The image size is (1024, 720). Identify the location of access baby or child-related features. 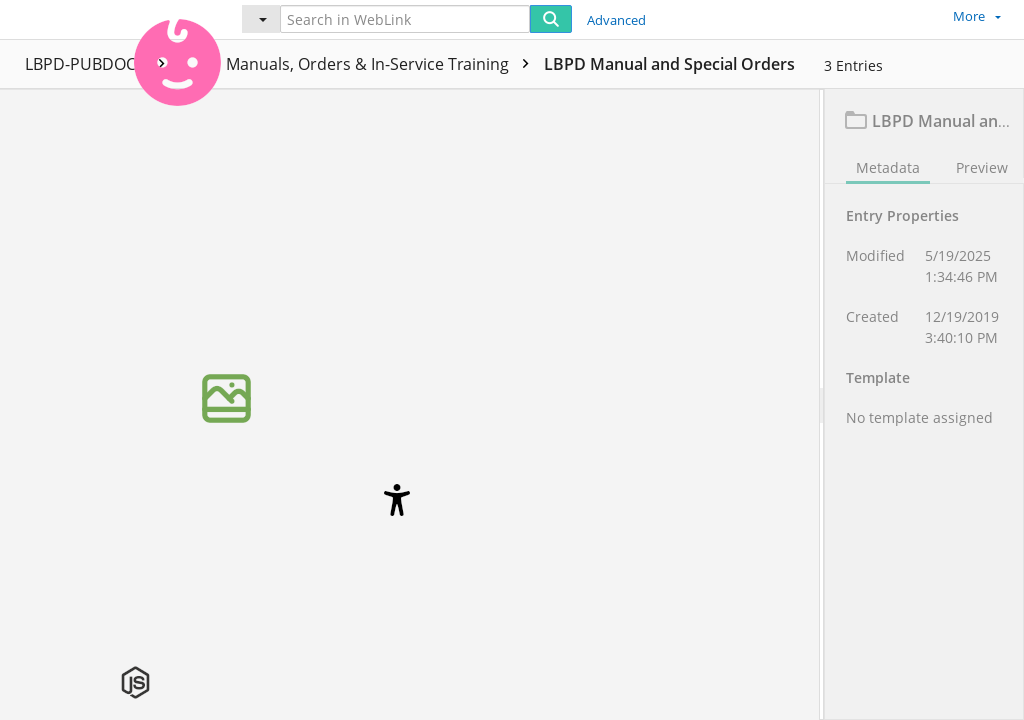
(177, 62).